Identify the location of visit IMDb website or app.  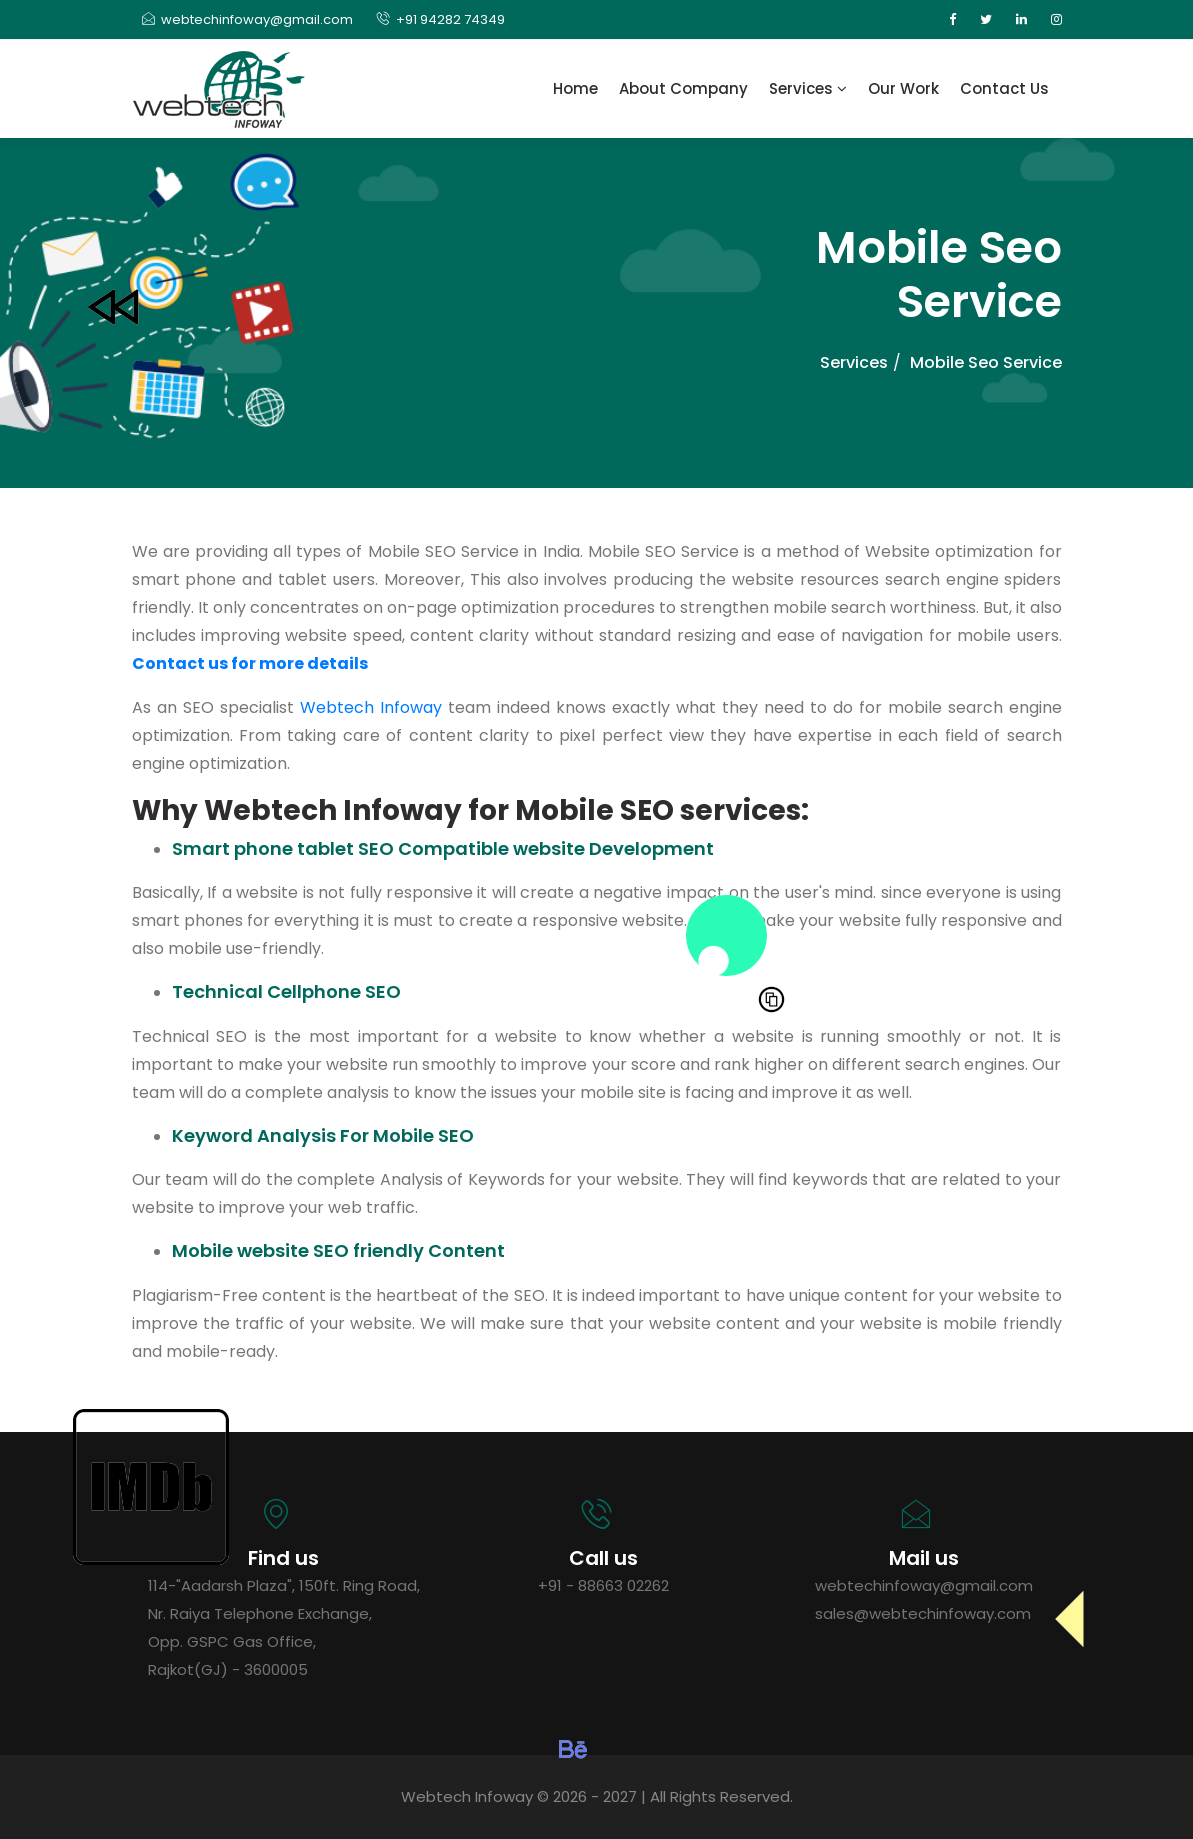
(151, 1487).